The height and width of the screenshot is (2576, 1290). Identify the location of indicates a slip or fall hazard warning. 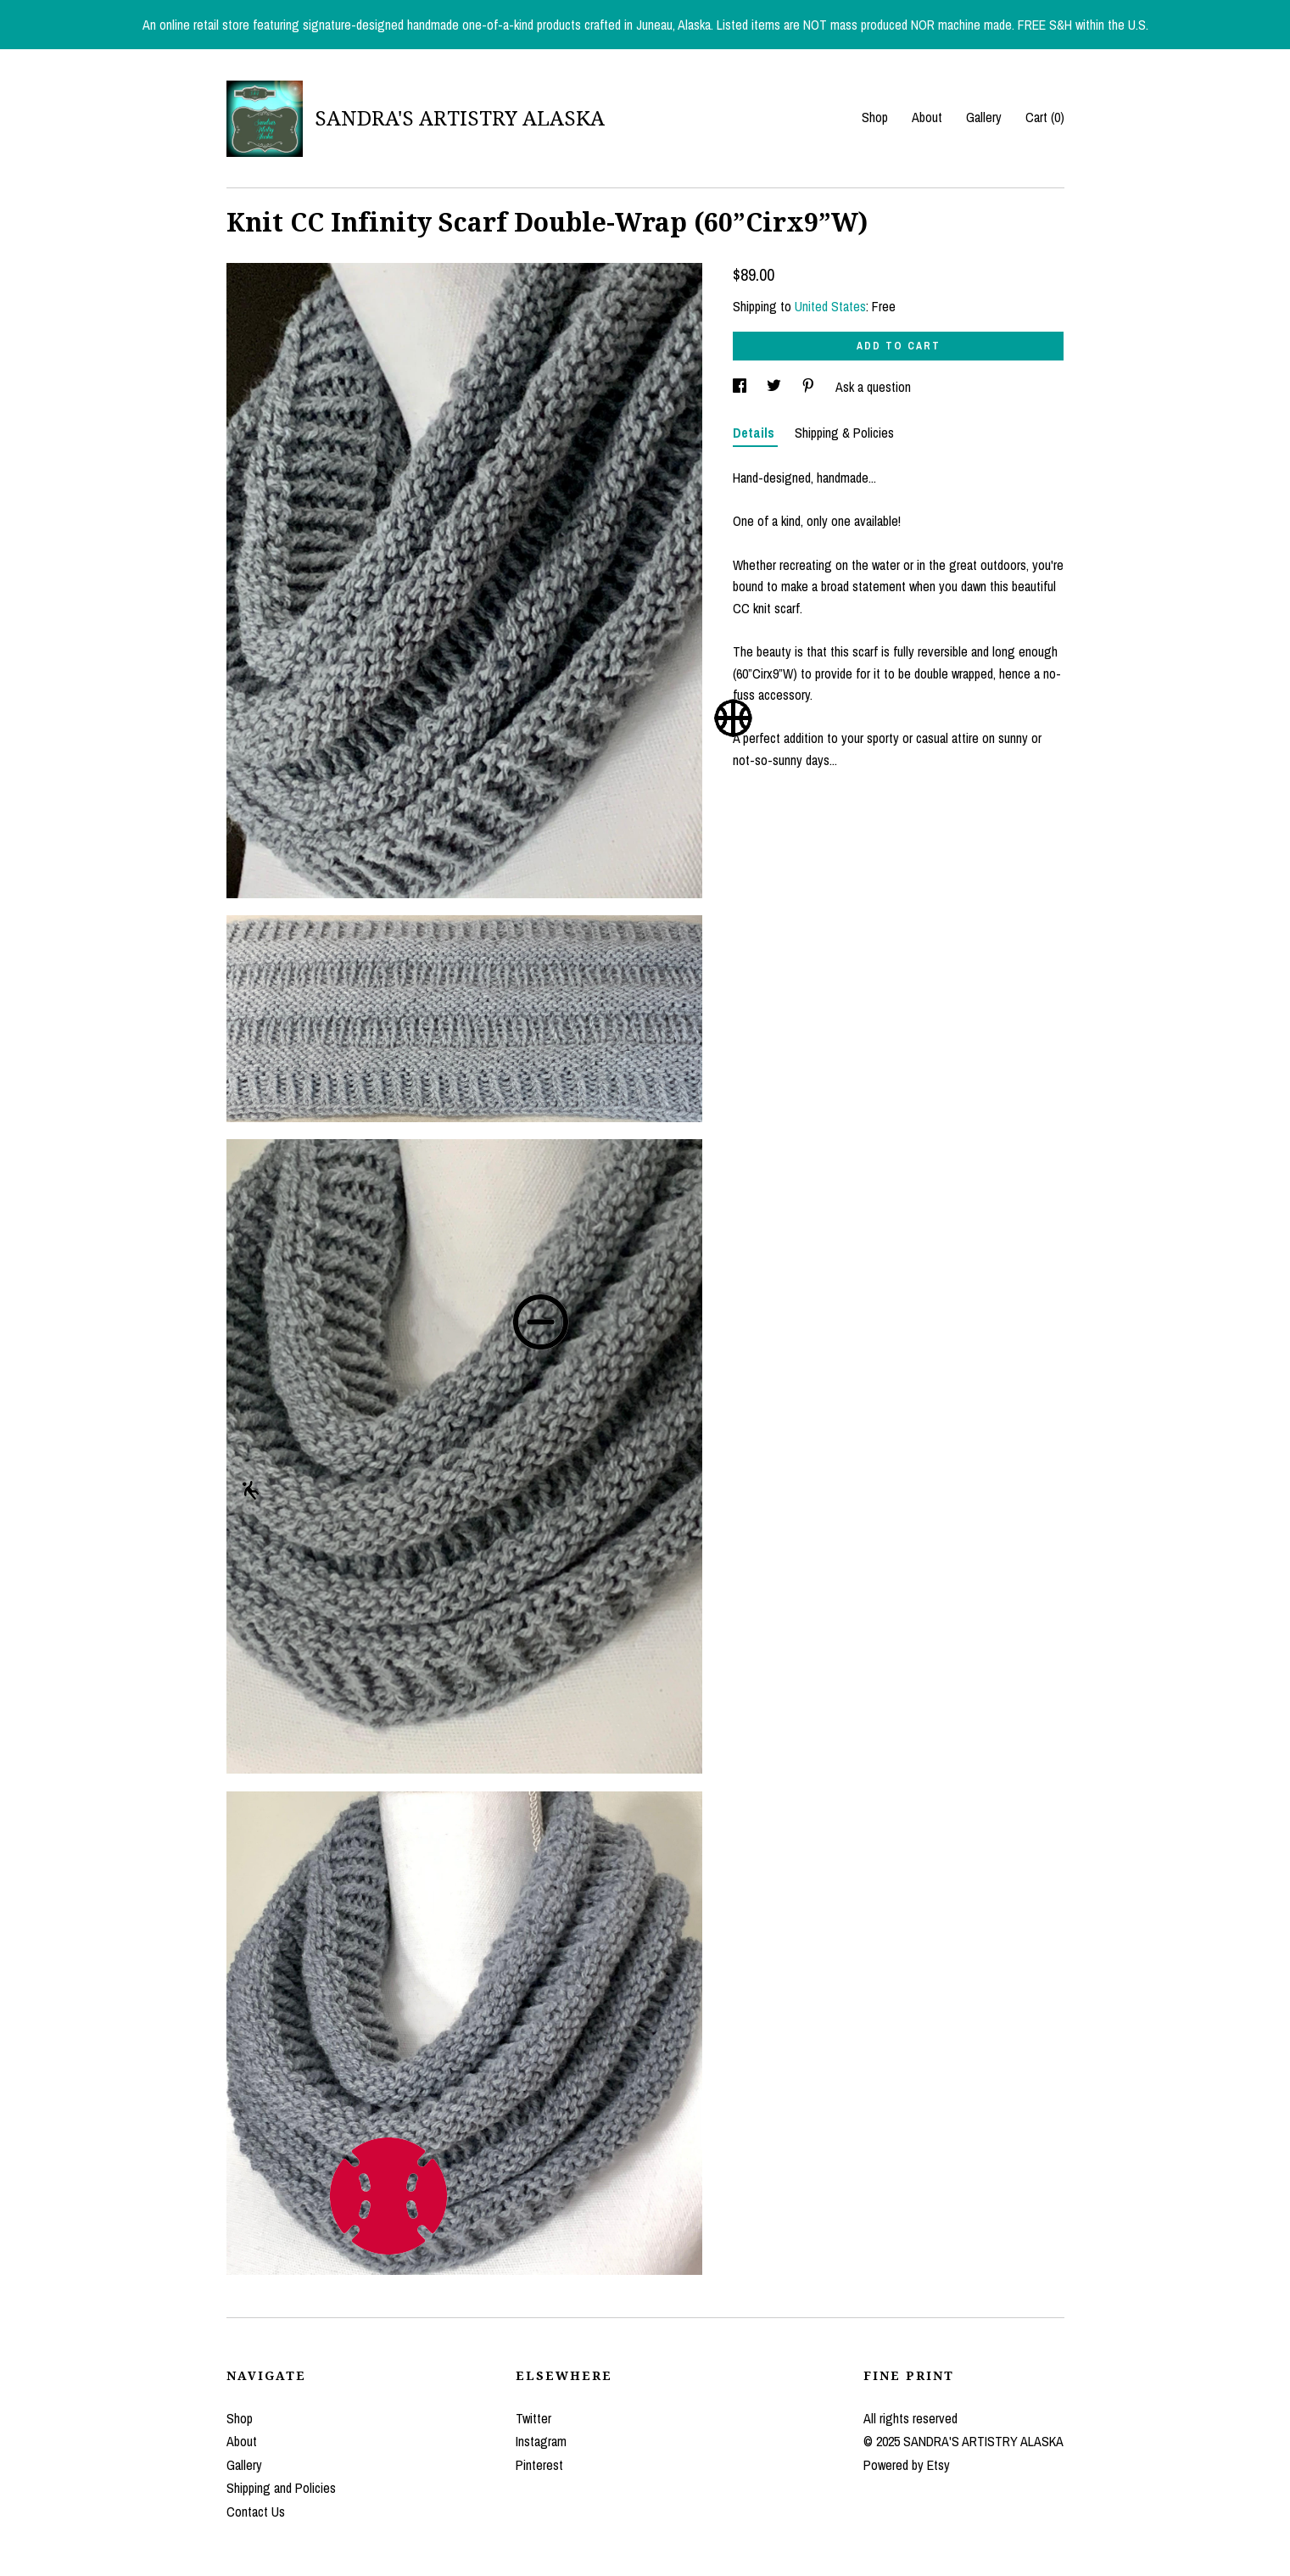
(250, 1490).